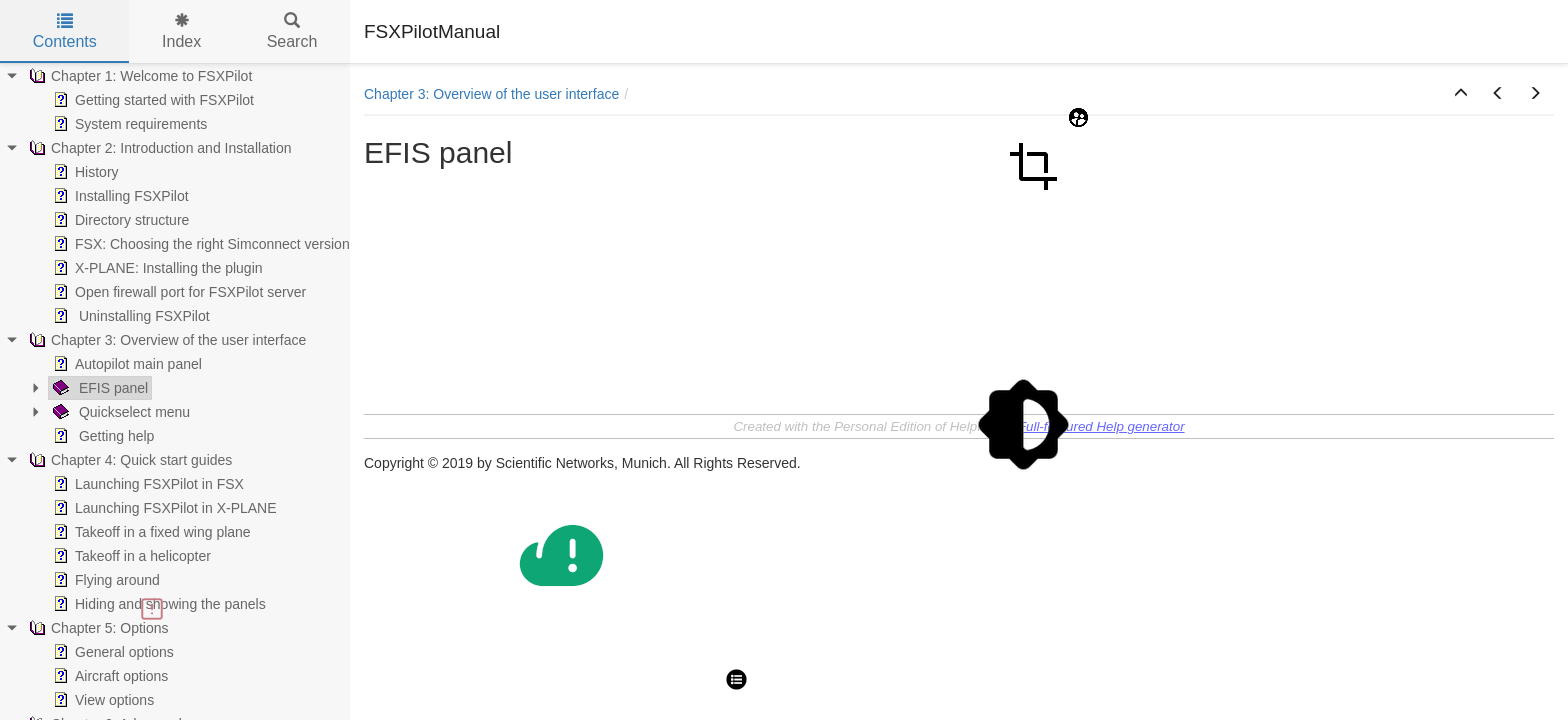  Describe the element at coordinates (1033, 166) in the screenshot. I see `crop an image` at that location.